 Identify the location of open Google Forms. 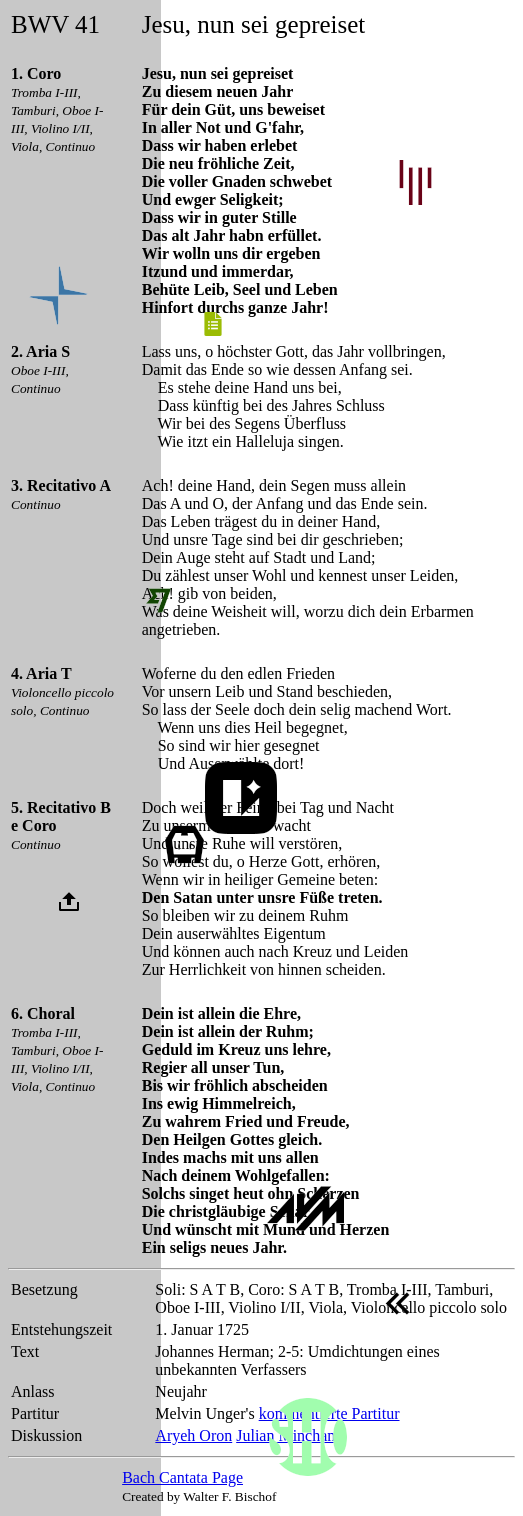
(213, 324).